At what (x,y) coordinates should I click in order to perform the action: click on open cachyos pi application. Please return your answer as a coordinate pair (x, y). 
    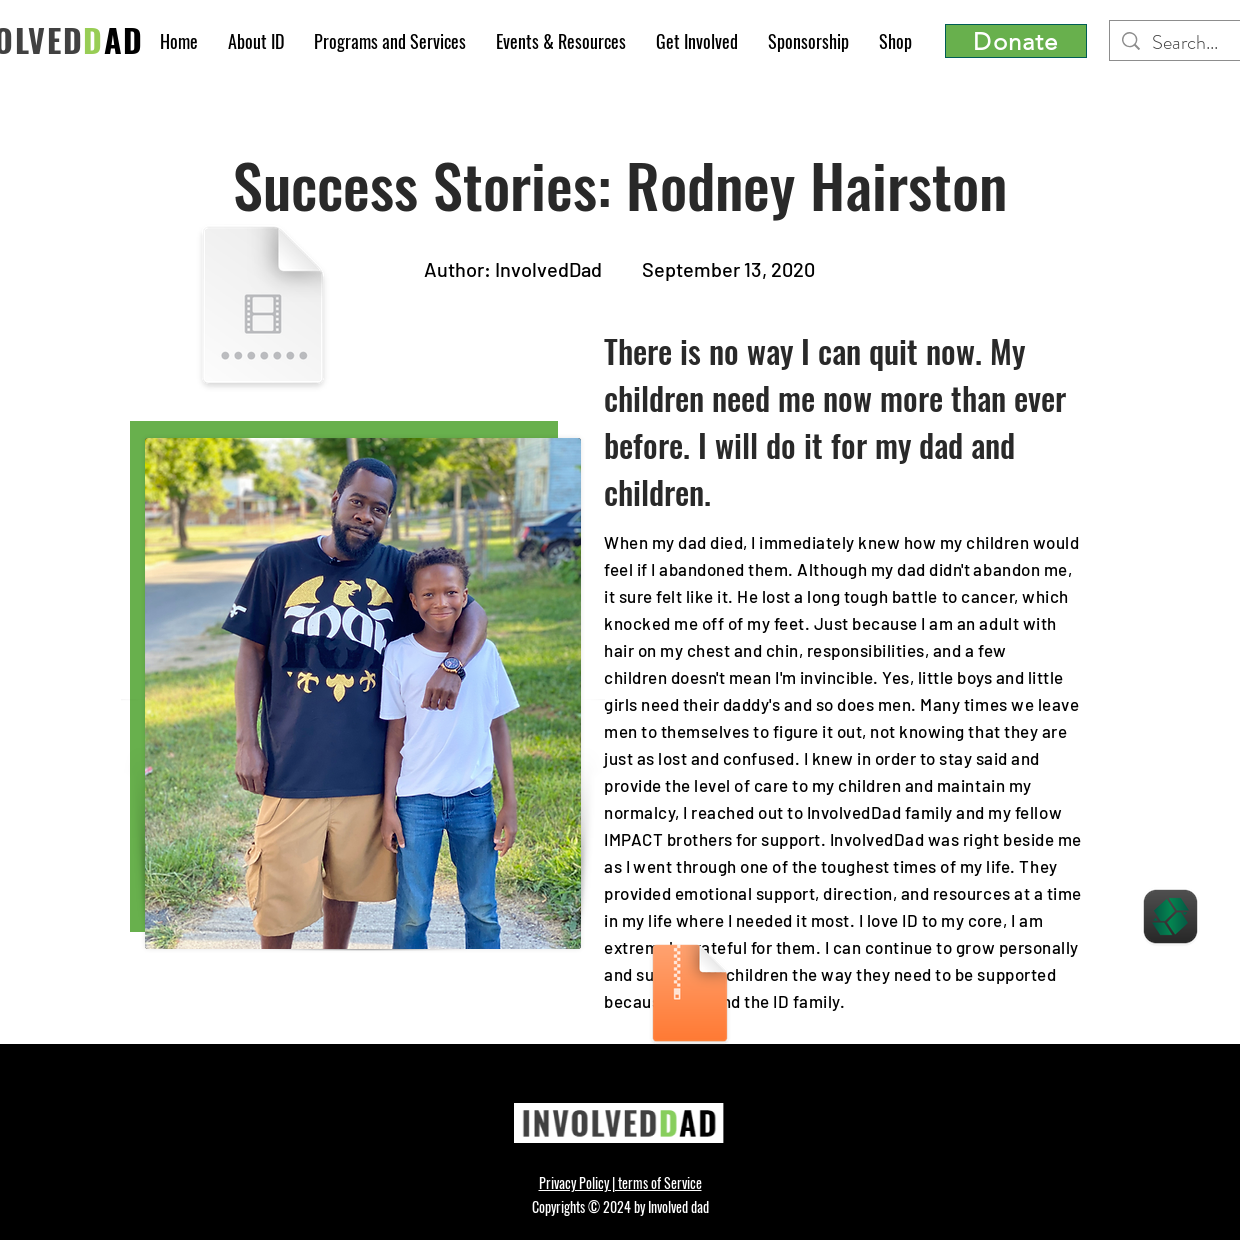
    Looking at the image, I should click on (1170, 916).